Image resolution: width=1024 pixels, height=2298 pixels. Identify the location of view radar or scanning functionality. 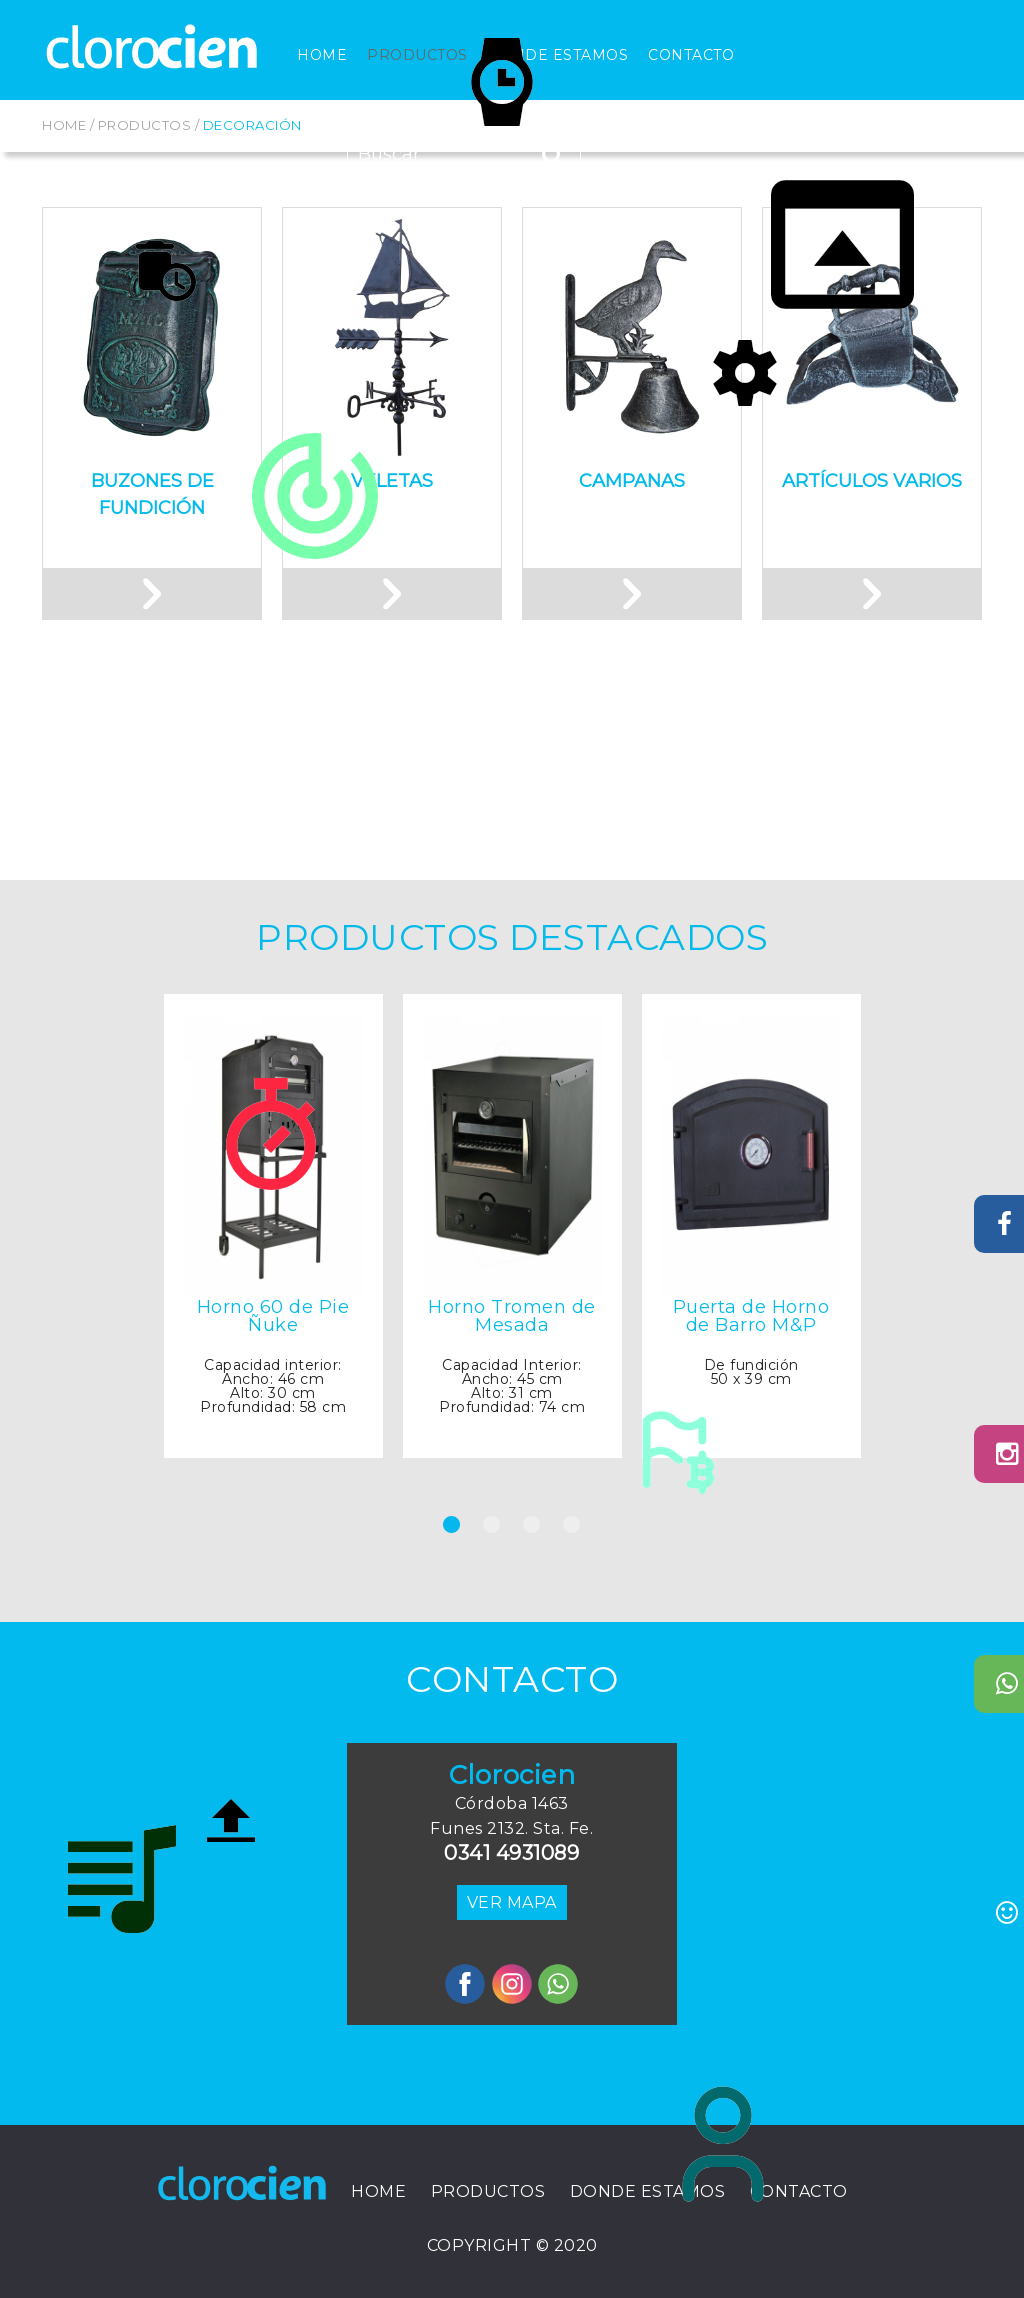
(315, 496).